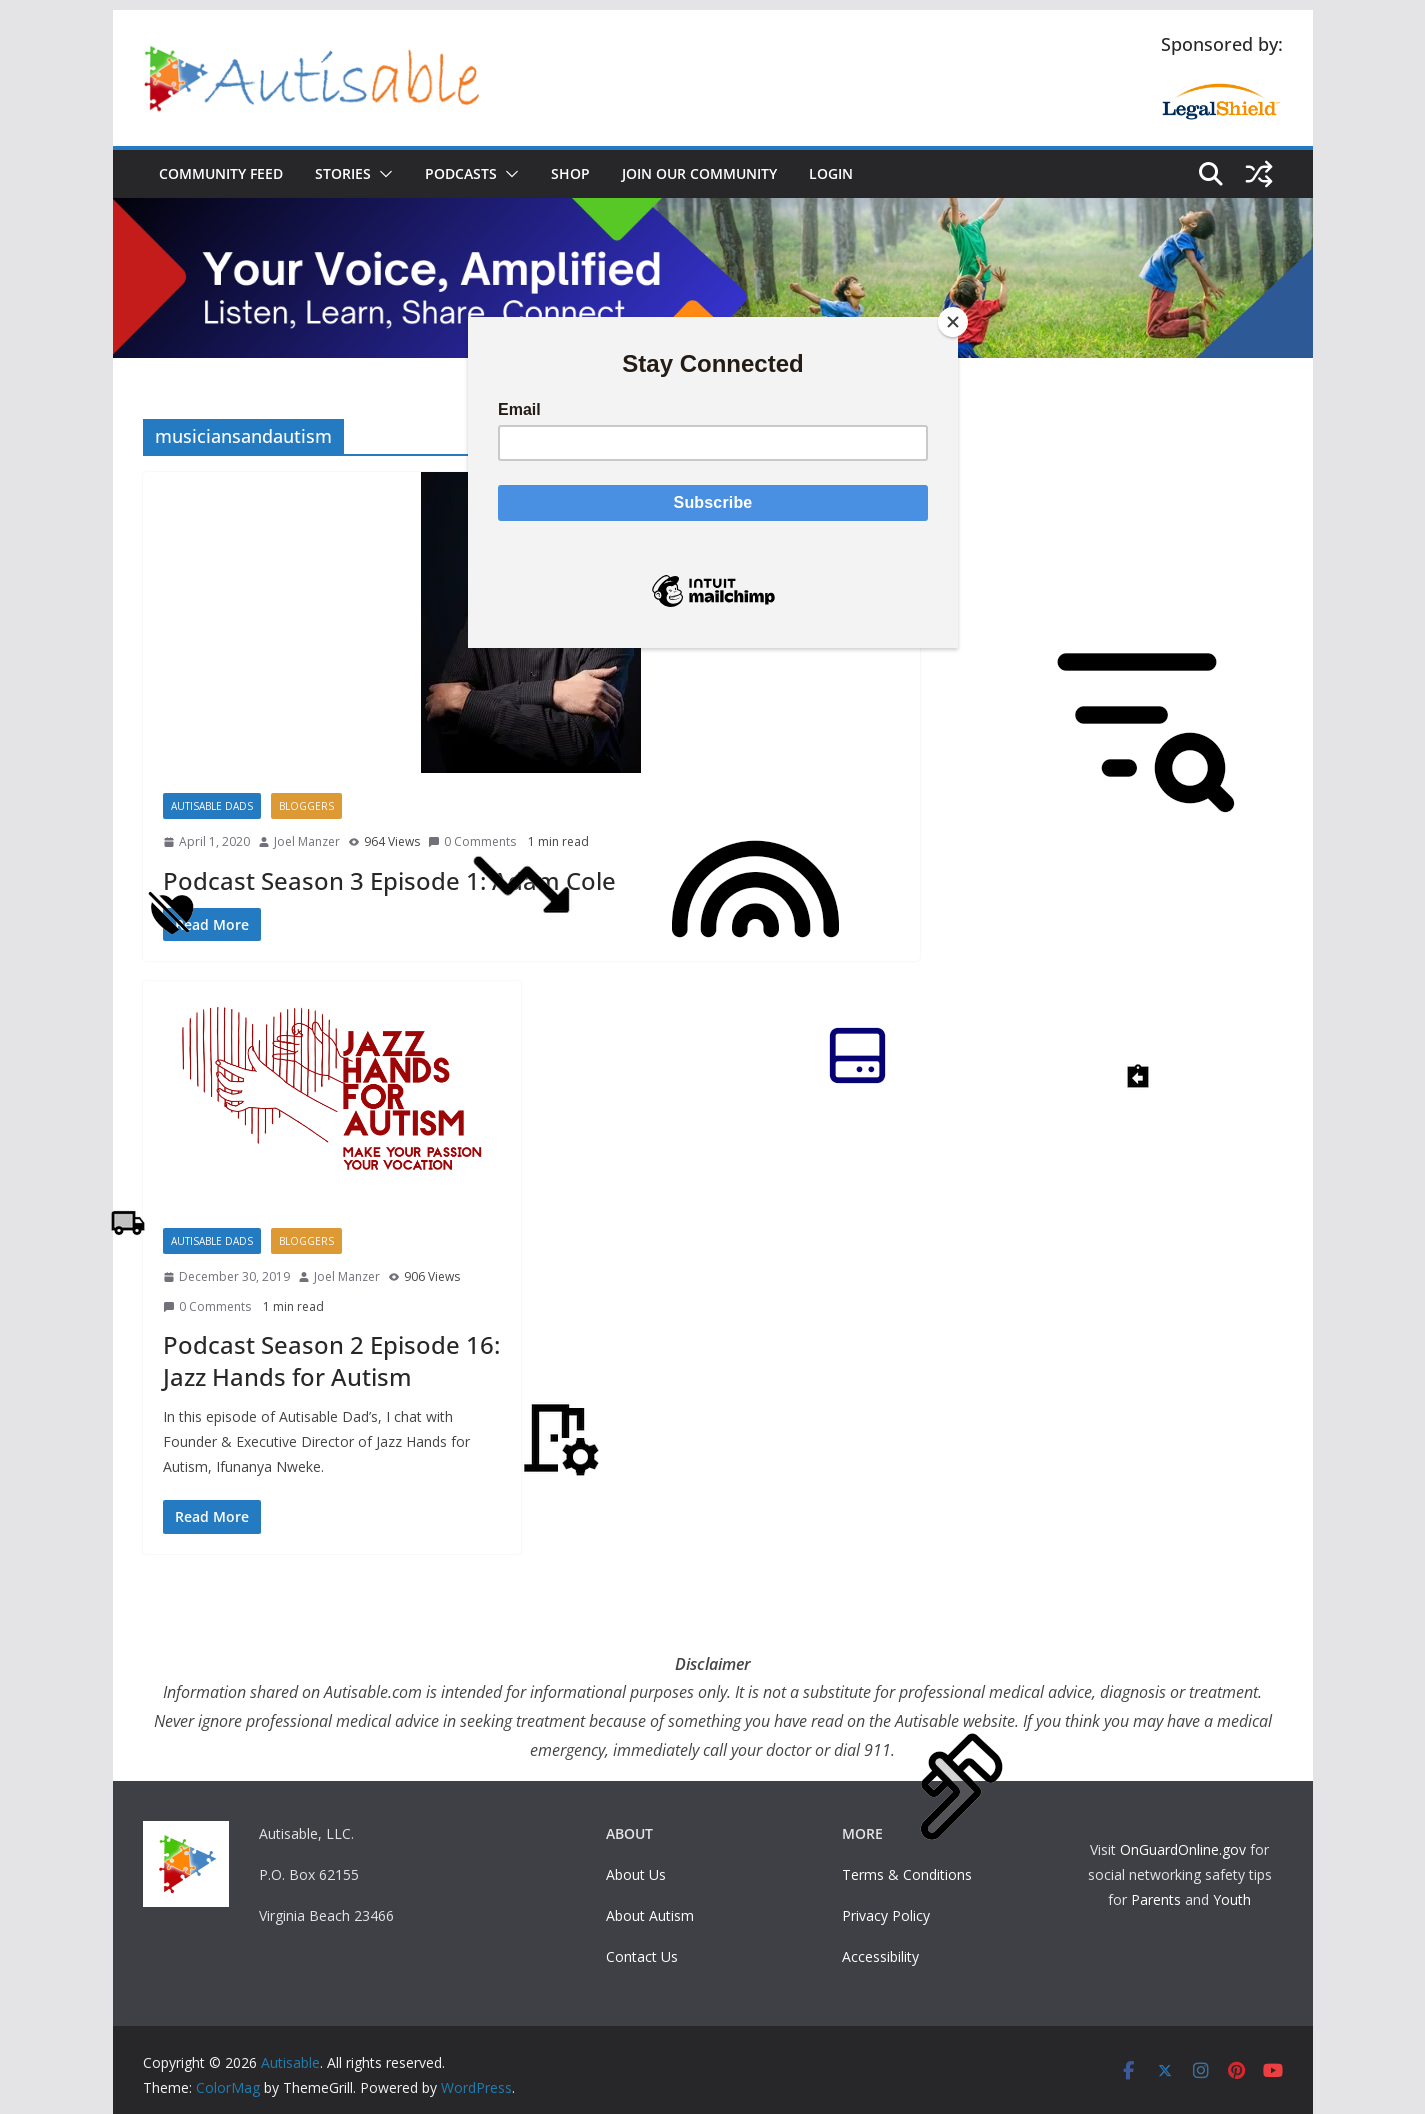 The width and height of the screenshot is (1425, 2114). What do you see at coordinates (956, 1786) in the screenshot?
I see `access tools or settings` at bounding box center [956, 1786].